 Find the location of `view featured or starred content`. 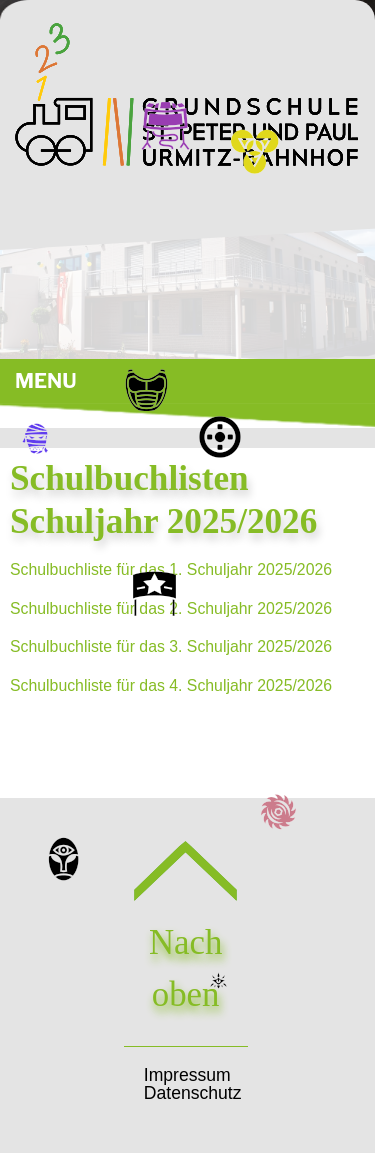

view featured or starred content is located at coordinates (154, 593).